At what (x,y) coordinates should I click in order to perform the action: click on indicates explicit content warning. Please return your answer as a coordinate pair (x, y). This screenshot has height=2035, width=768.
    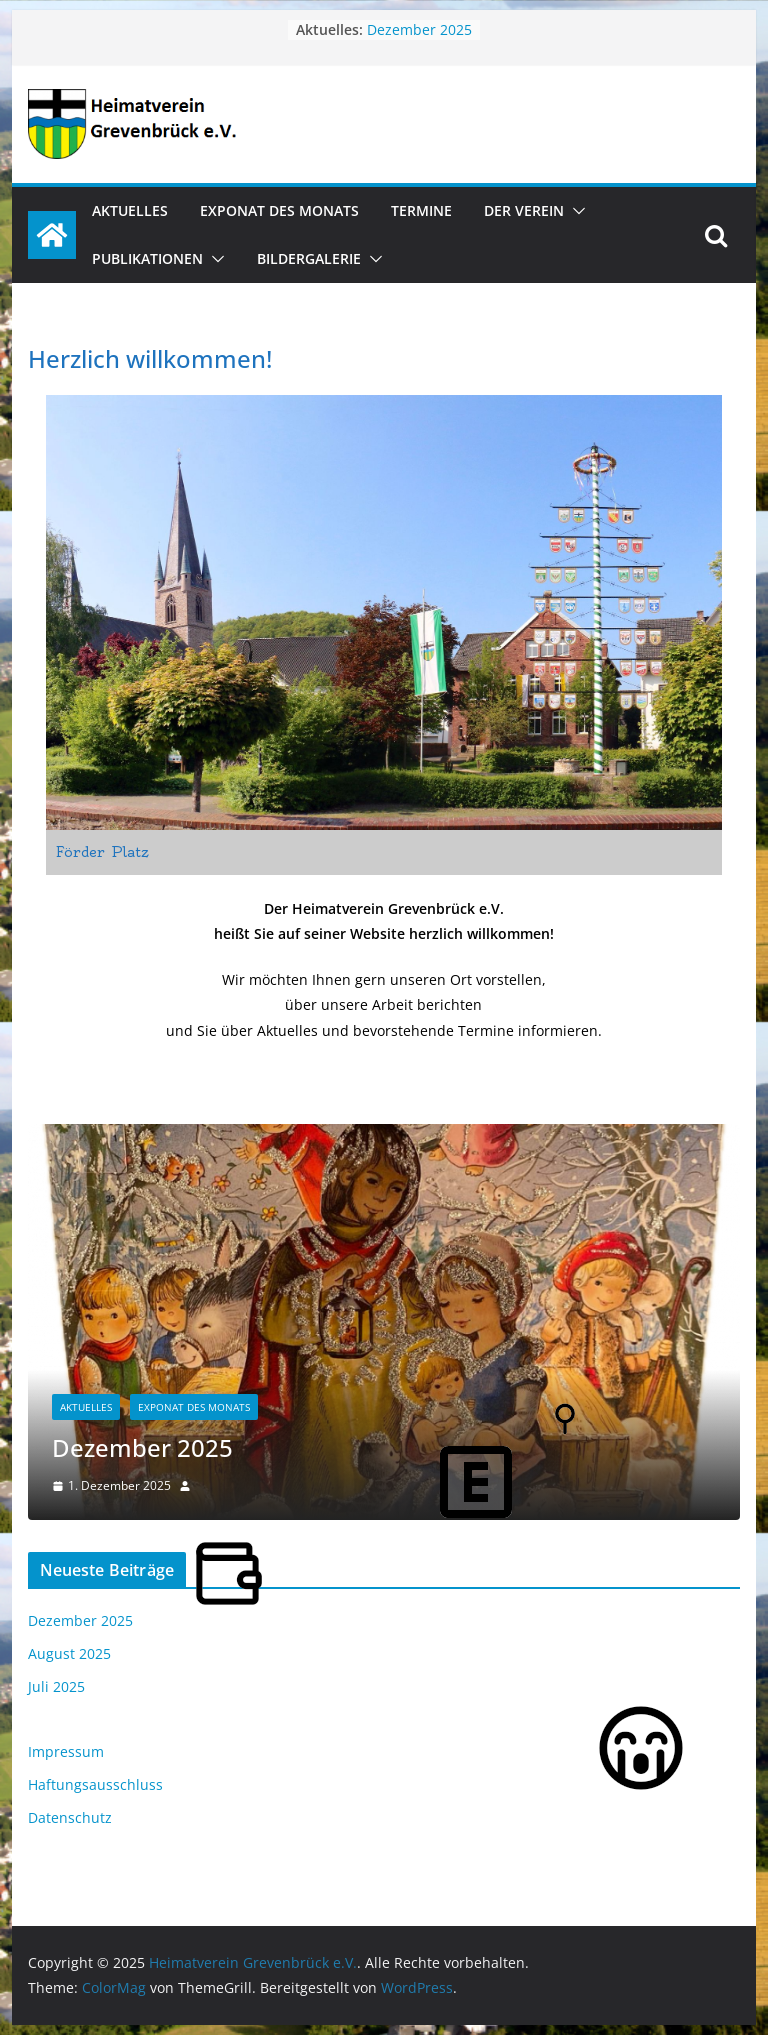
    Looking at the image, I should click on (476, 1482).